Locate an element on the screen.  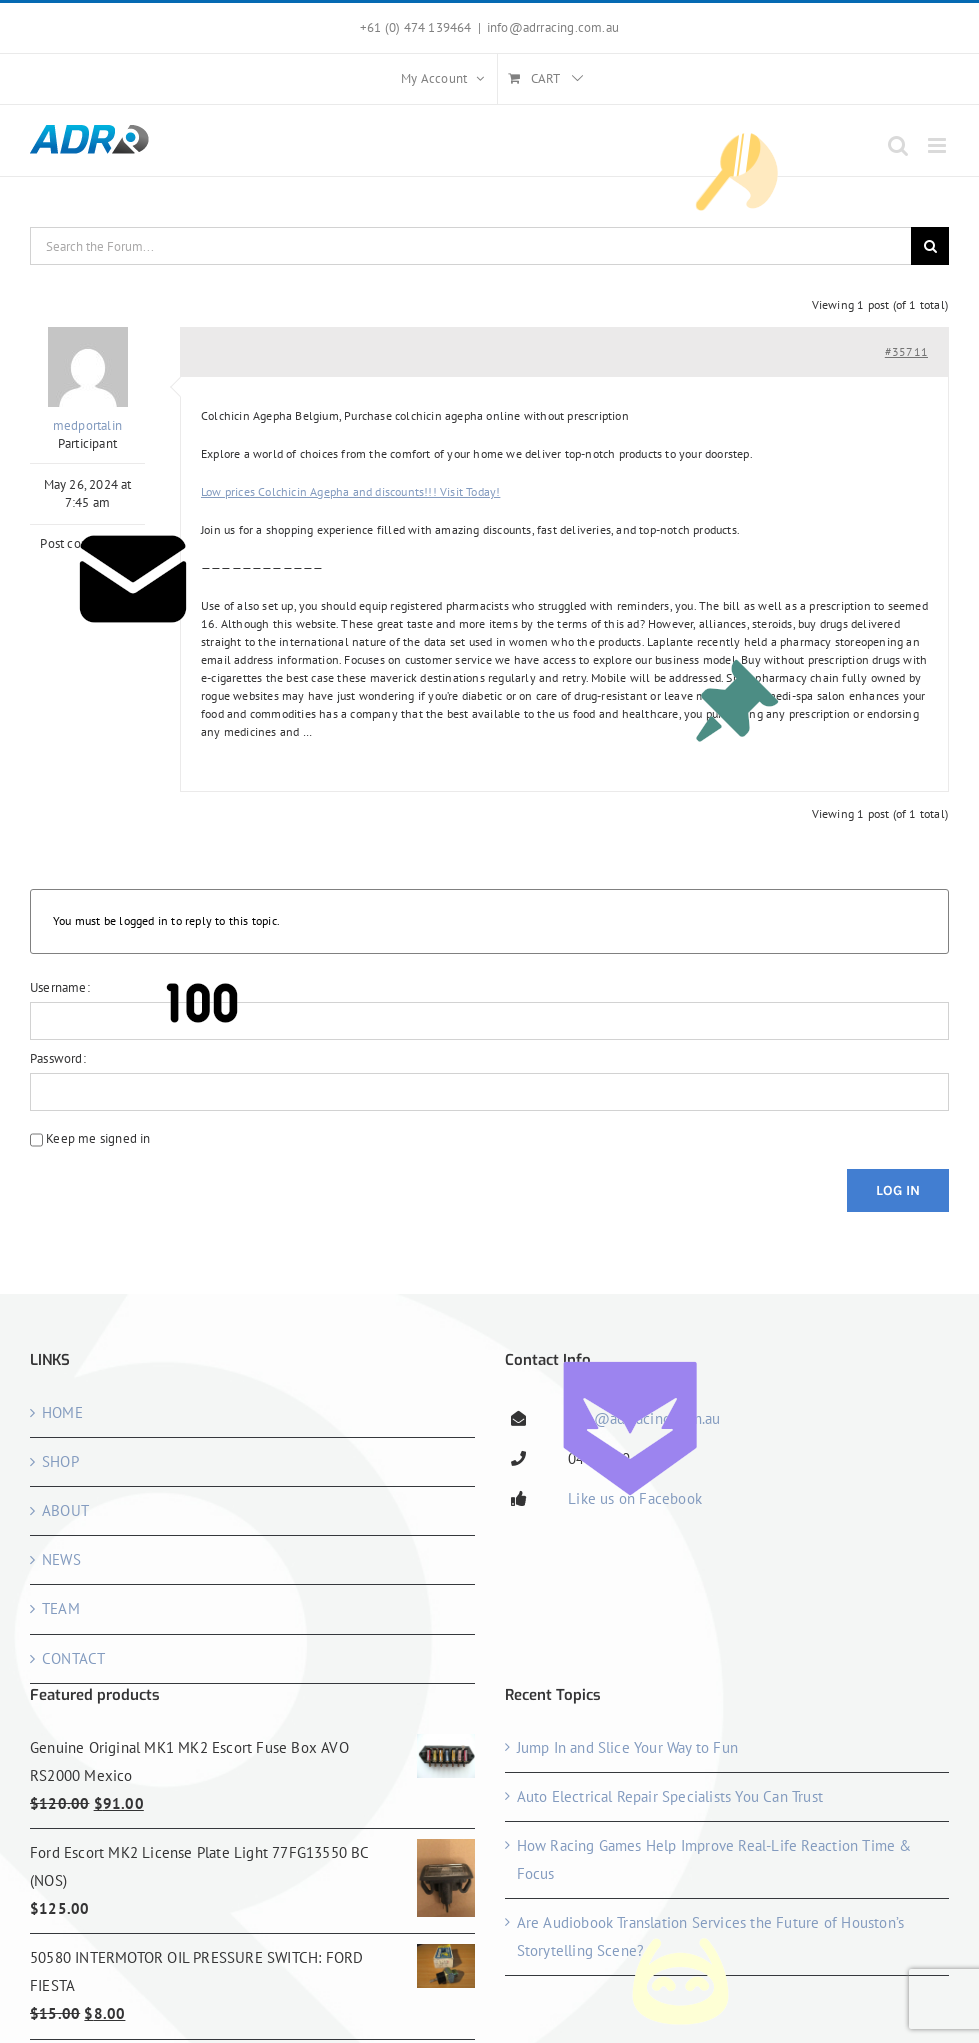
indicates membership in Discord's HypeSquad House of Bravery is located at coordinates (630, 1428).